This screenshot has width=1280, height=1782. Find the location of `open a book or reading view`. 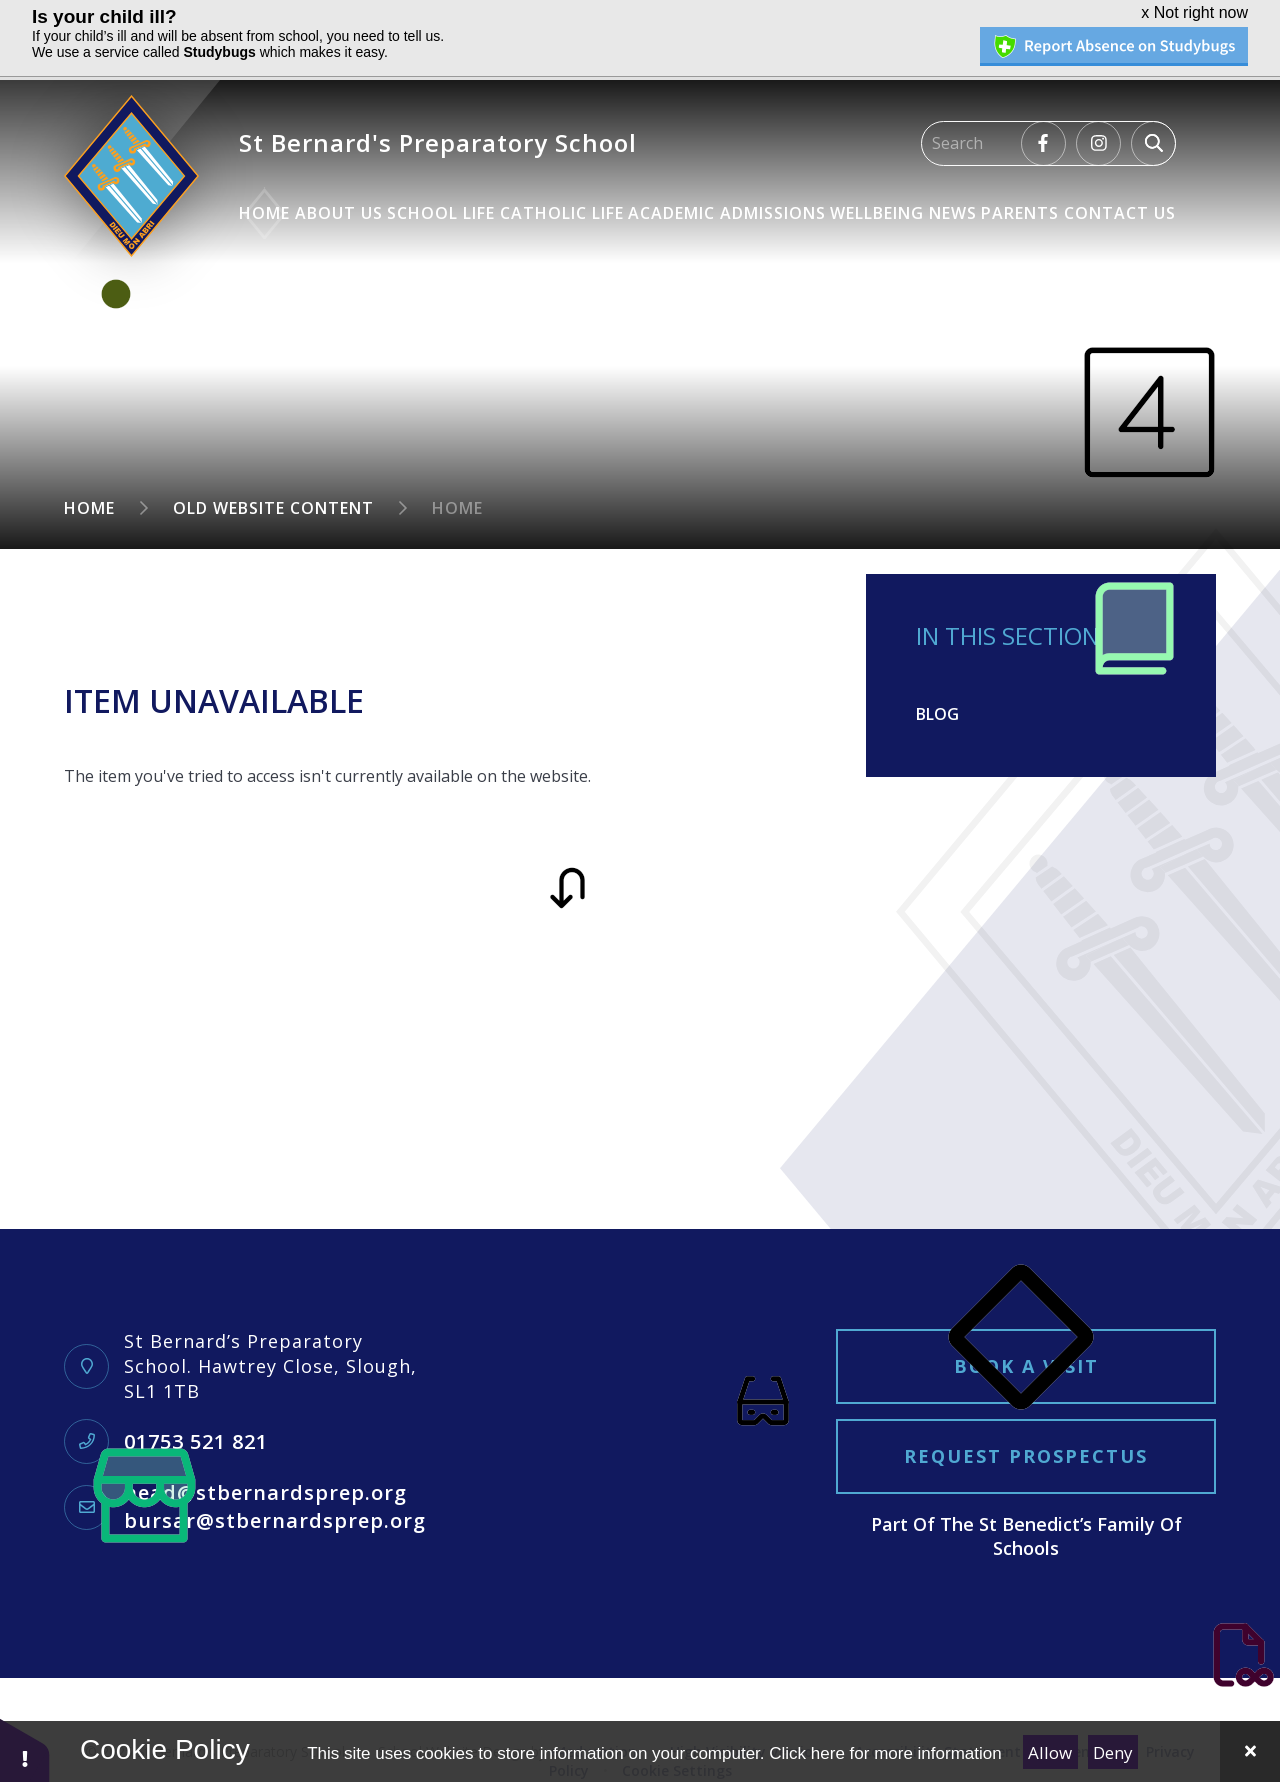

open a book or reading view is located at coordinates (1134, 628).